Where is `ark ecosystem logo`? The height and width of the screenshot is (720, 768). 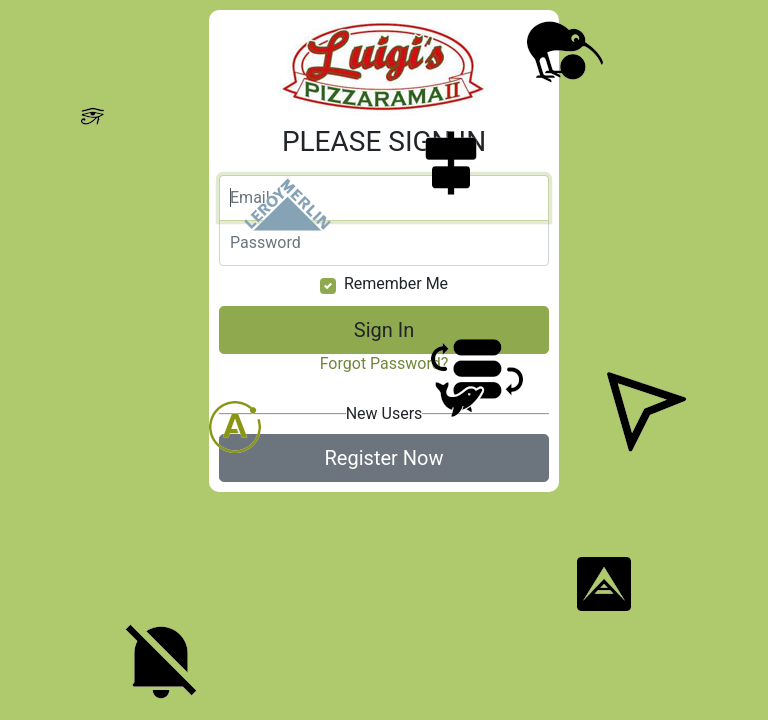 ark ecosystem logo is located at coordinates (604, 584).